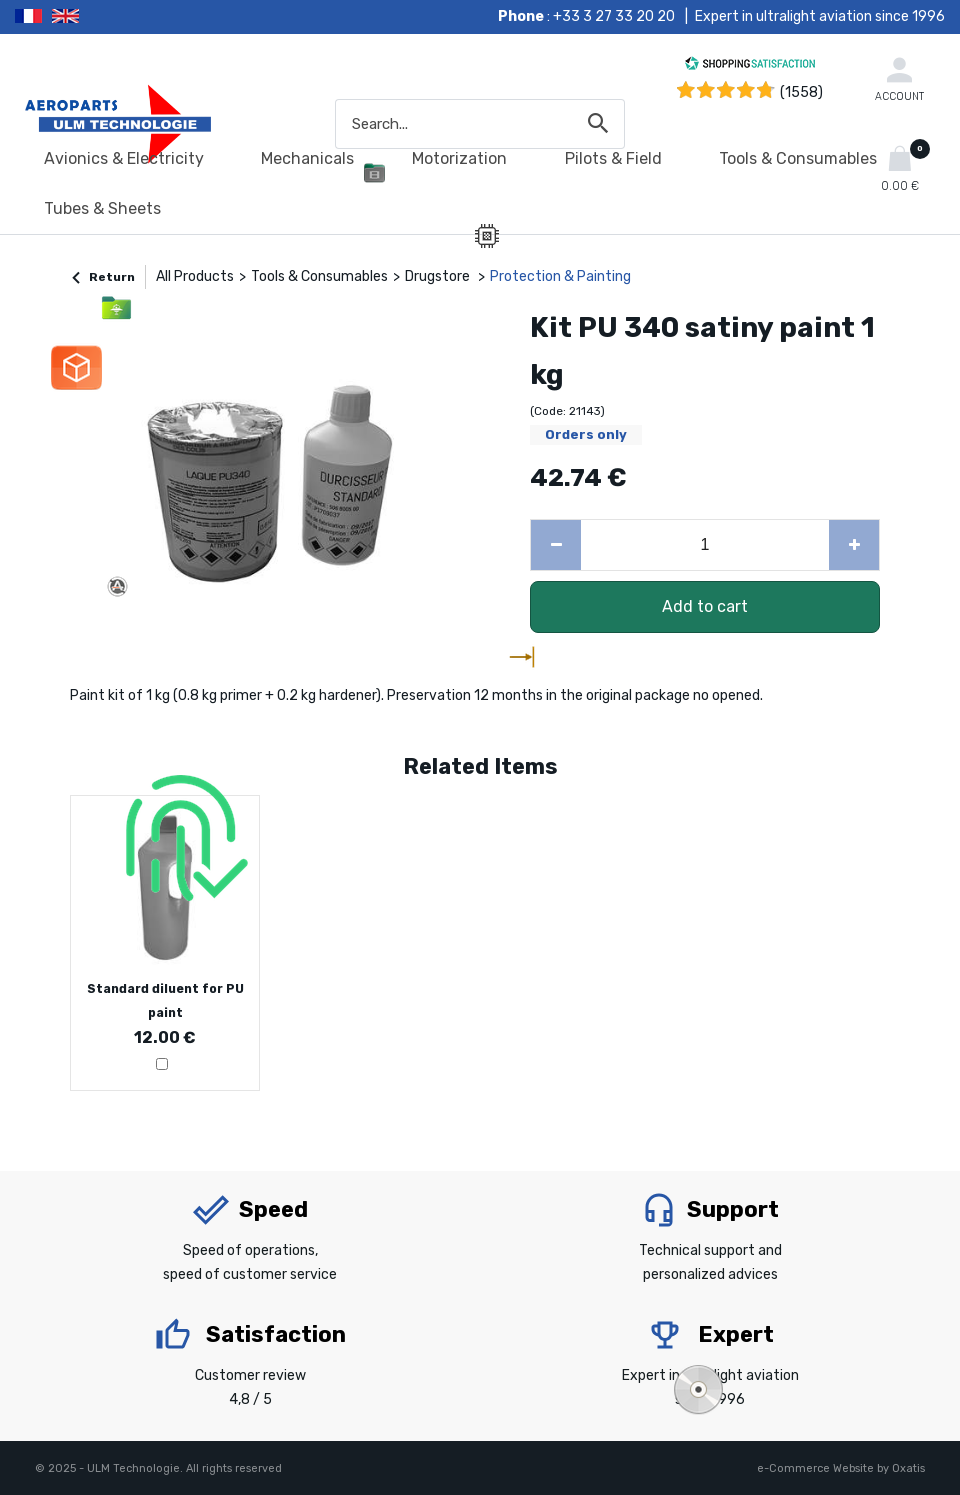  What do you see at coordinates (116, 308) in the screenshot?
I see `open gamejolt games folder` at bounding box center [116, 308].